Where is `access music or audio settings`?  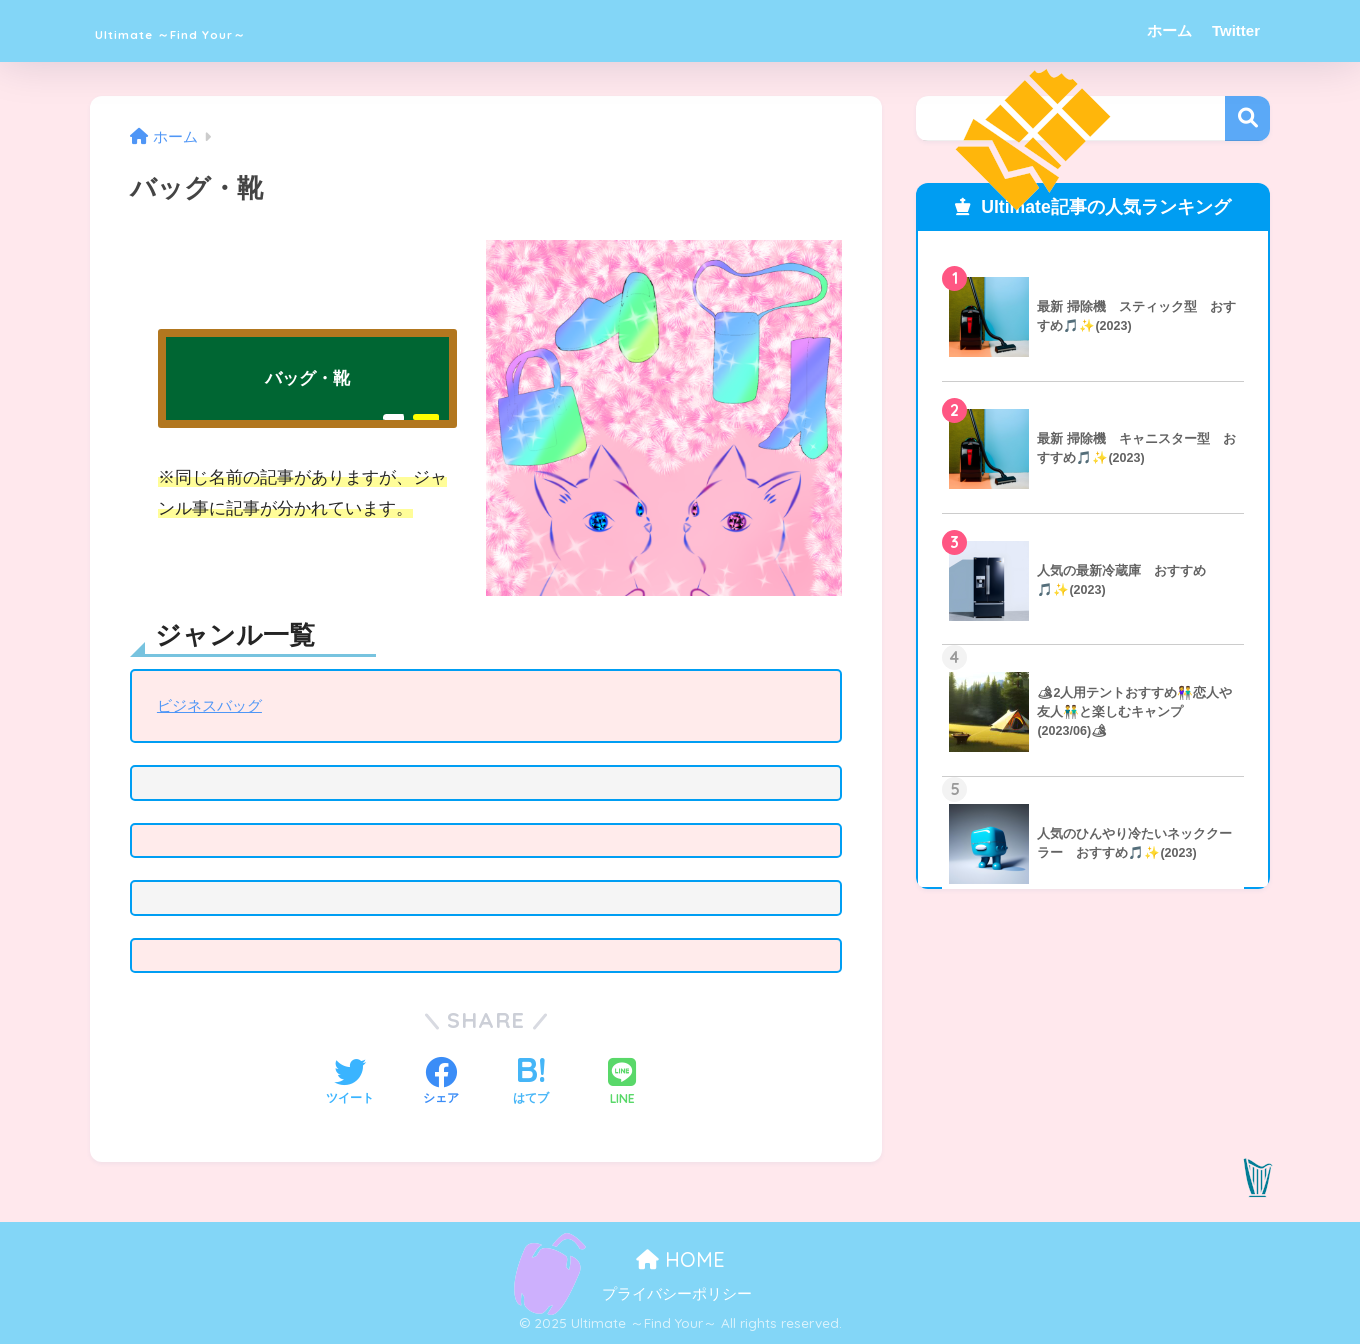 access music or audio settings is located at coordinates (1257, 1177).